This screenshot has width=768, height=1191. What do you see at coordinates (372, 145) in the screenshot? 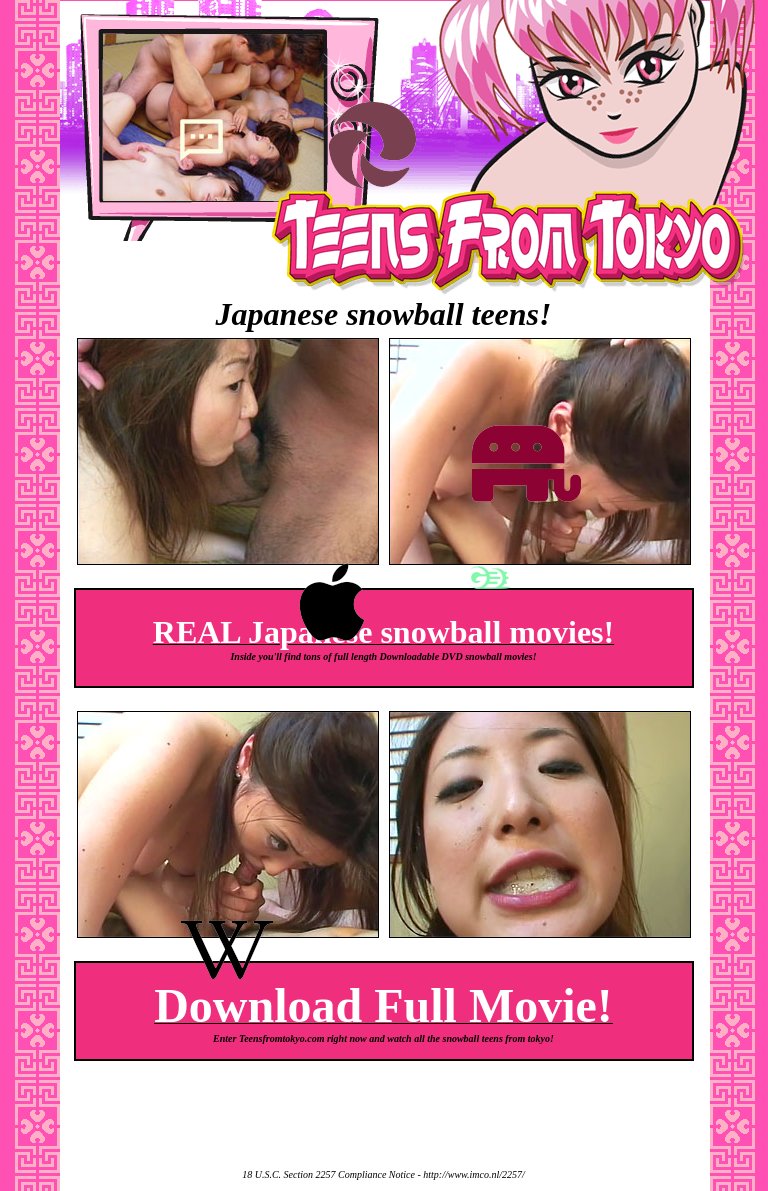
I see `open microsoft edge browser` at bounding box center [372, 145].